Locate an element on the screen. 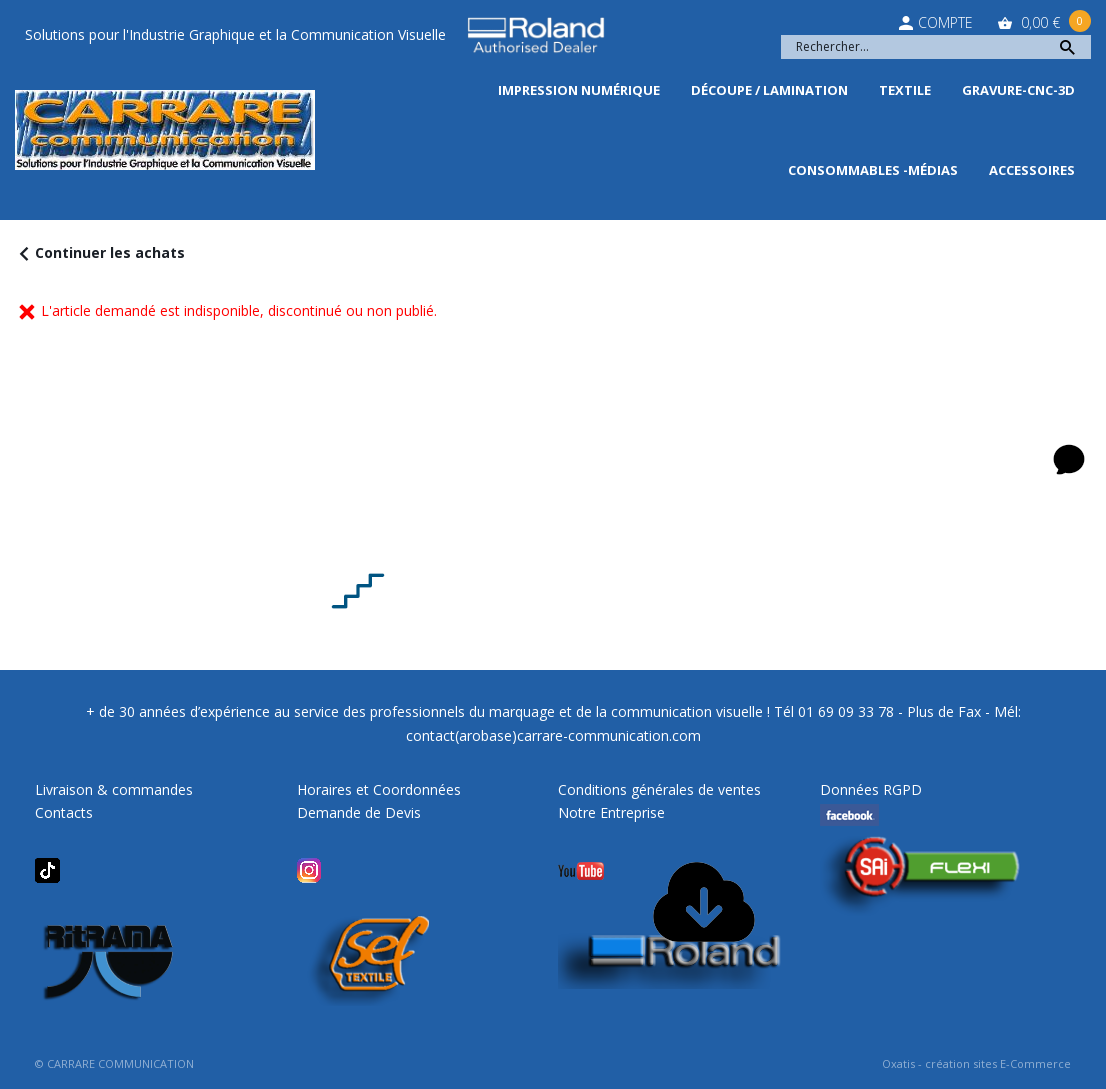  open chat or messaging is located at coordinates (1069, 459).